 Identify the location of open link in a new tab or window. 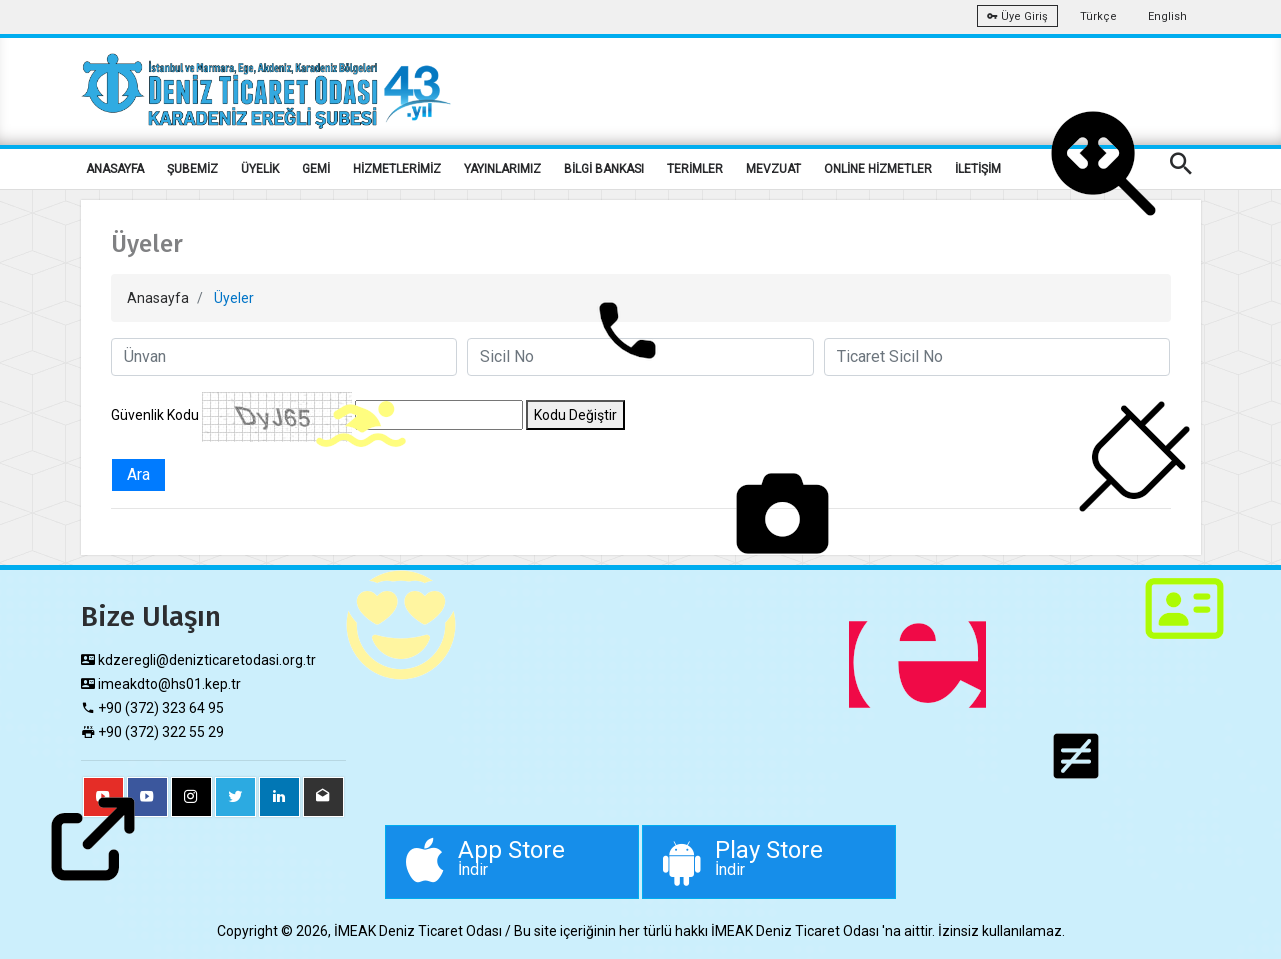
(93, 839).